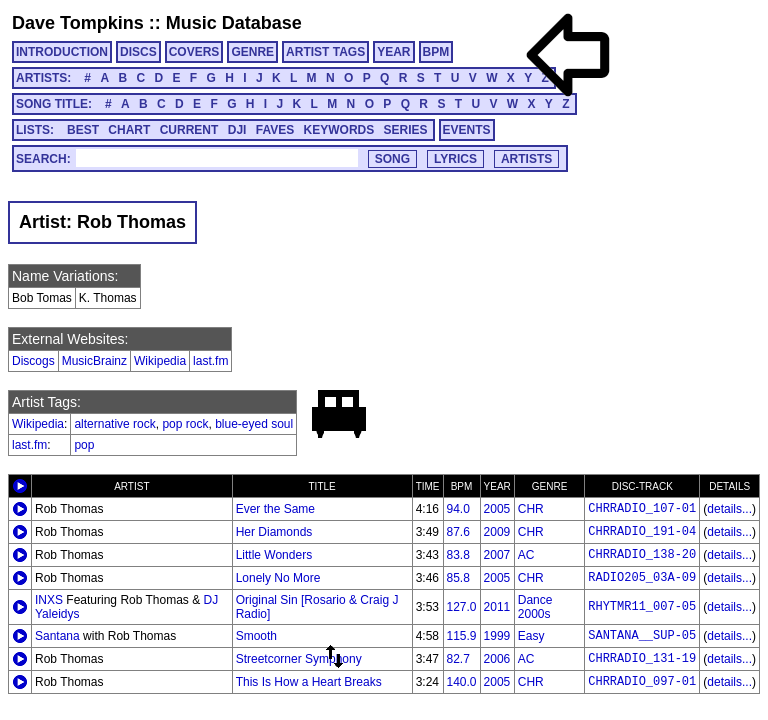  I want to click on select single bed accommodation, so click(339, 414).